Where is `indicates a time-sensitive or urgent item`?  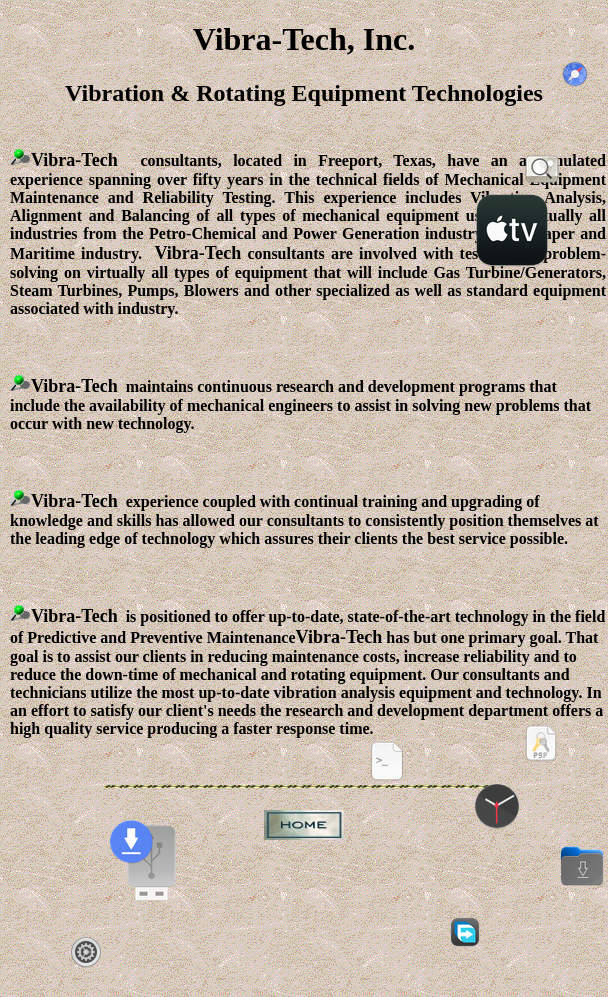
indicates a time-sensitive or urgent item is located at coordinates (497, 806).